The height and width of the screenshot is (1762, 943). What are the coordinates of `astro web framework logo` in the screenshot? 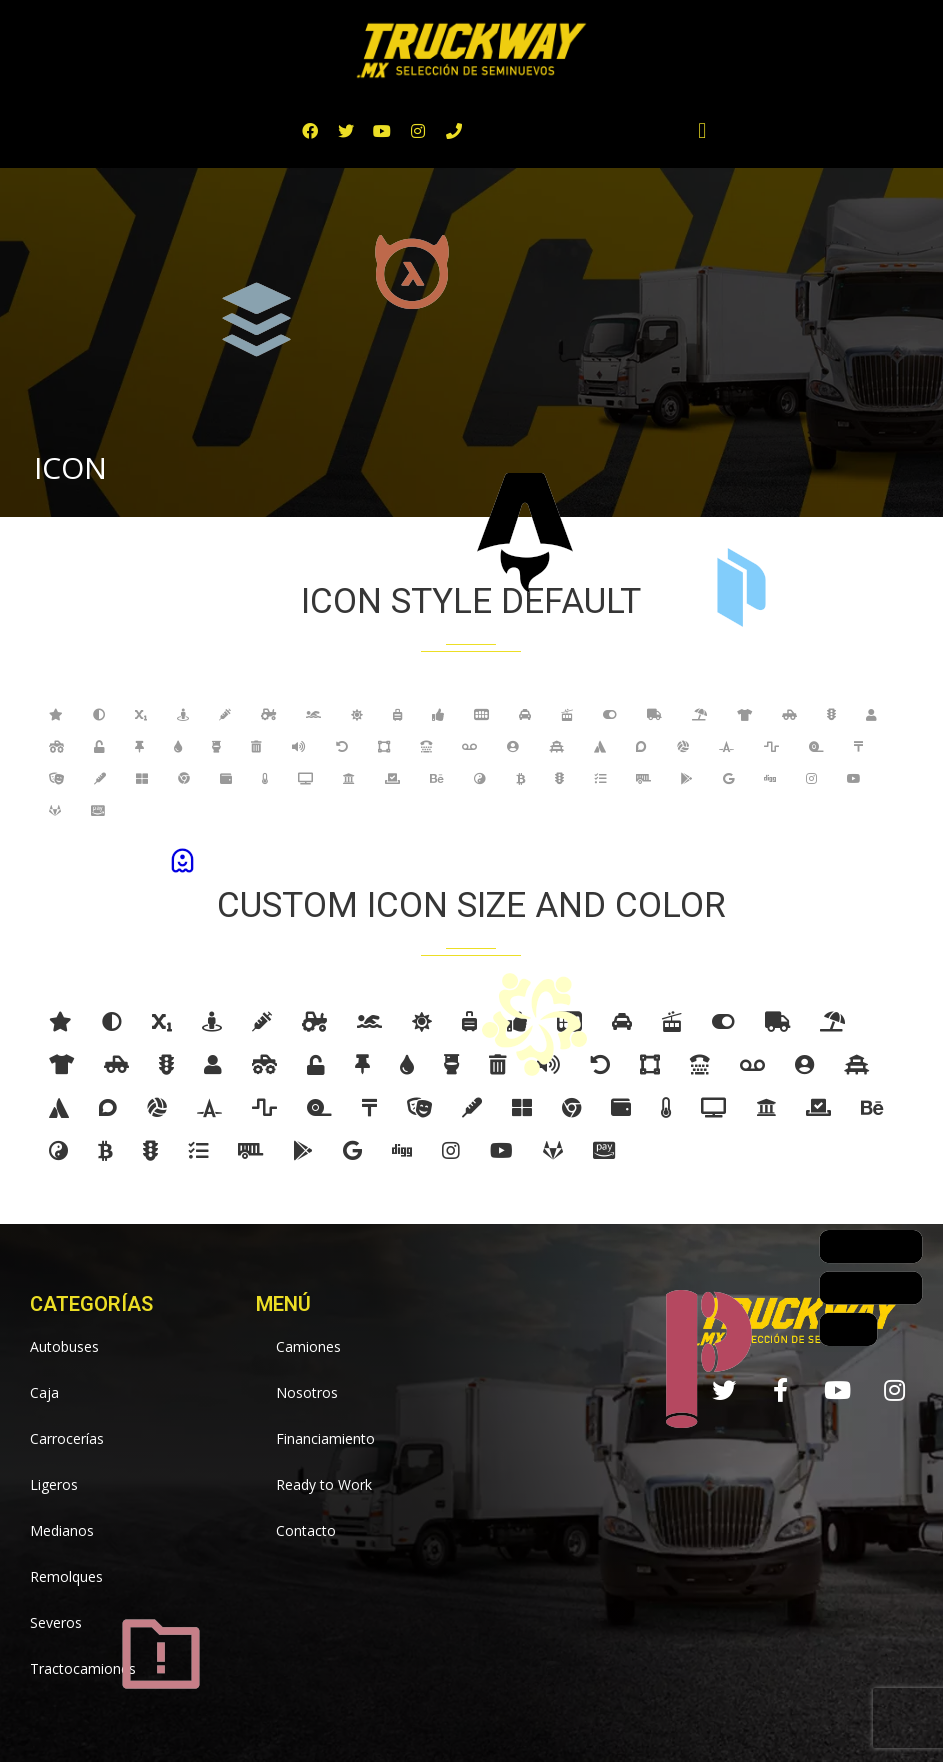 It's located at (525, 533).